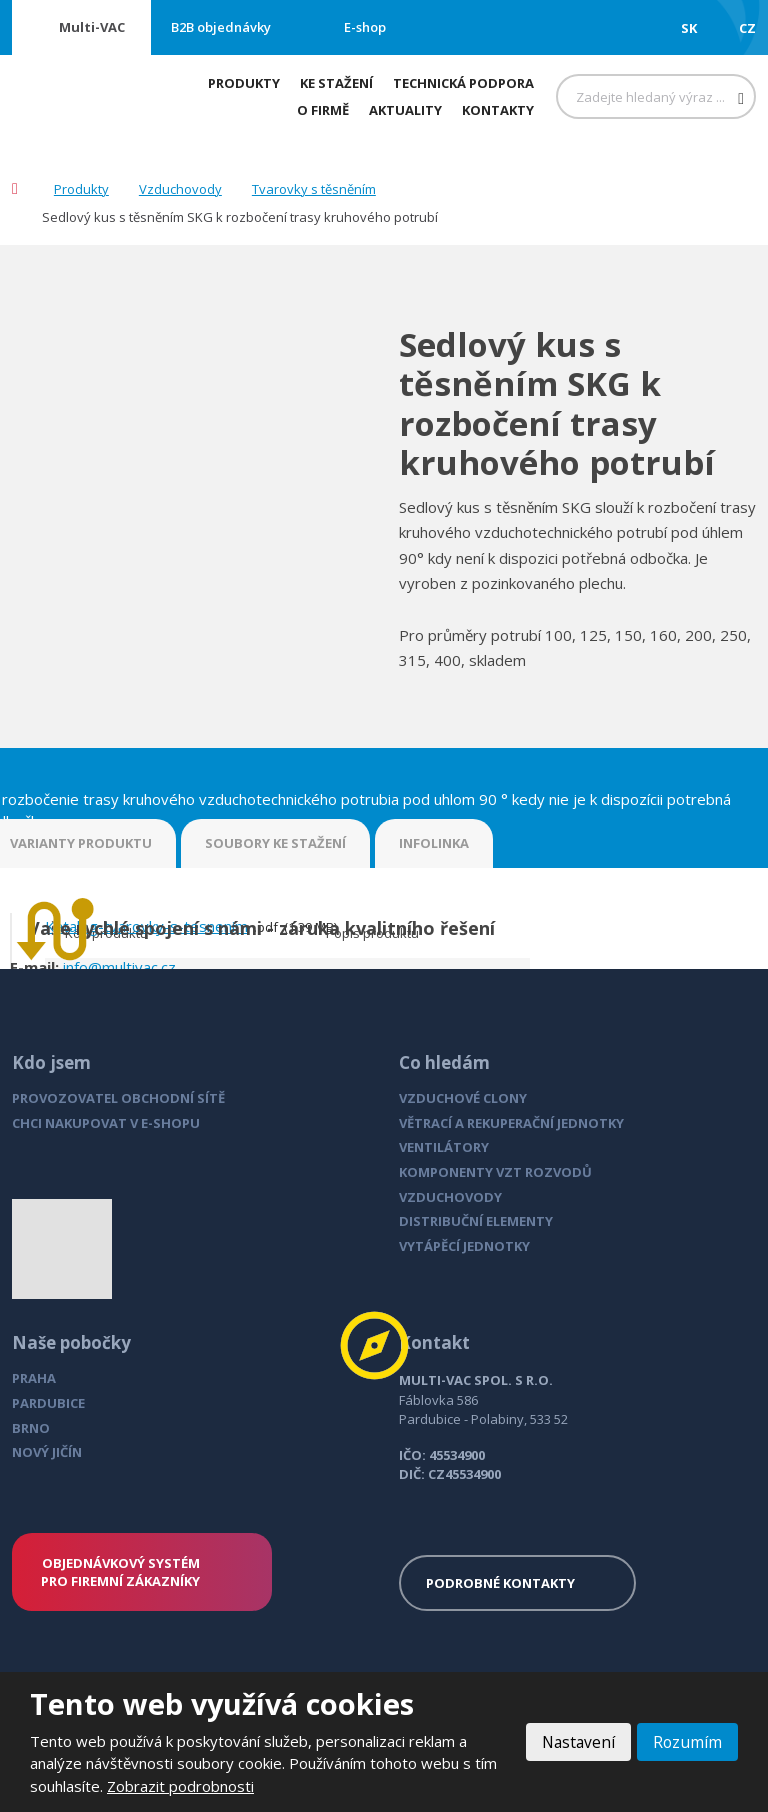 The width and height of the screenshot is (768, 1812). I want to click on view directions or navigation route, so click(57, 931).